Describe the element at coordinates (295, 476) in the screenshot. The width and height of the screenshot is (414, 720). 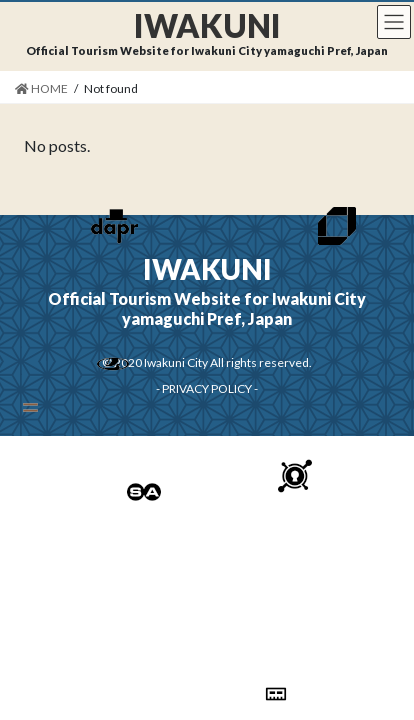
I see `keycdn content delivery network logo` at that location.